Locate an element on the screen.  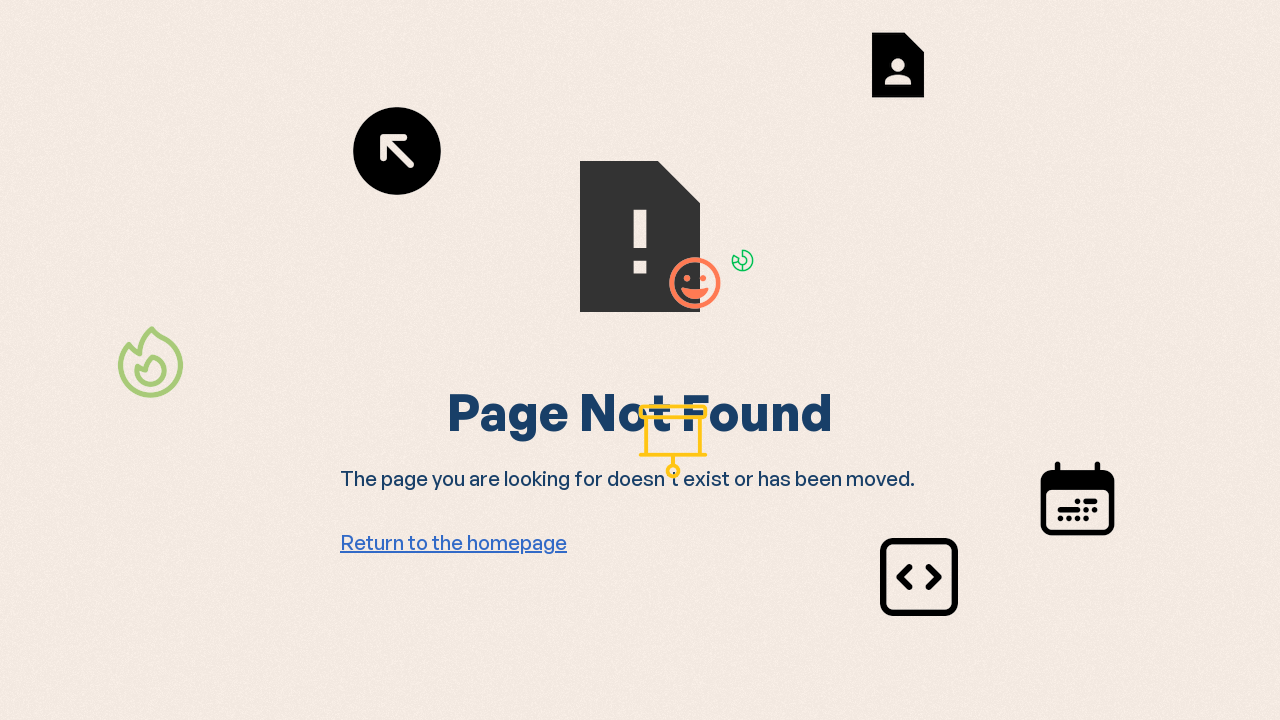
select a date range is located at coordinates (1077, 498).